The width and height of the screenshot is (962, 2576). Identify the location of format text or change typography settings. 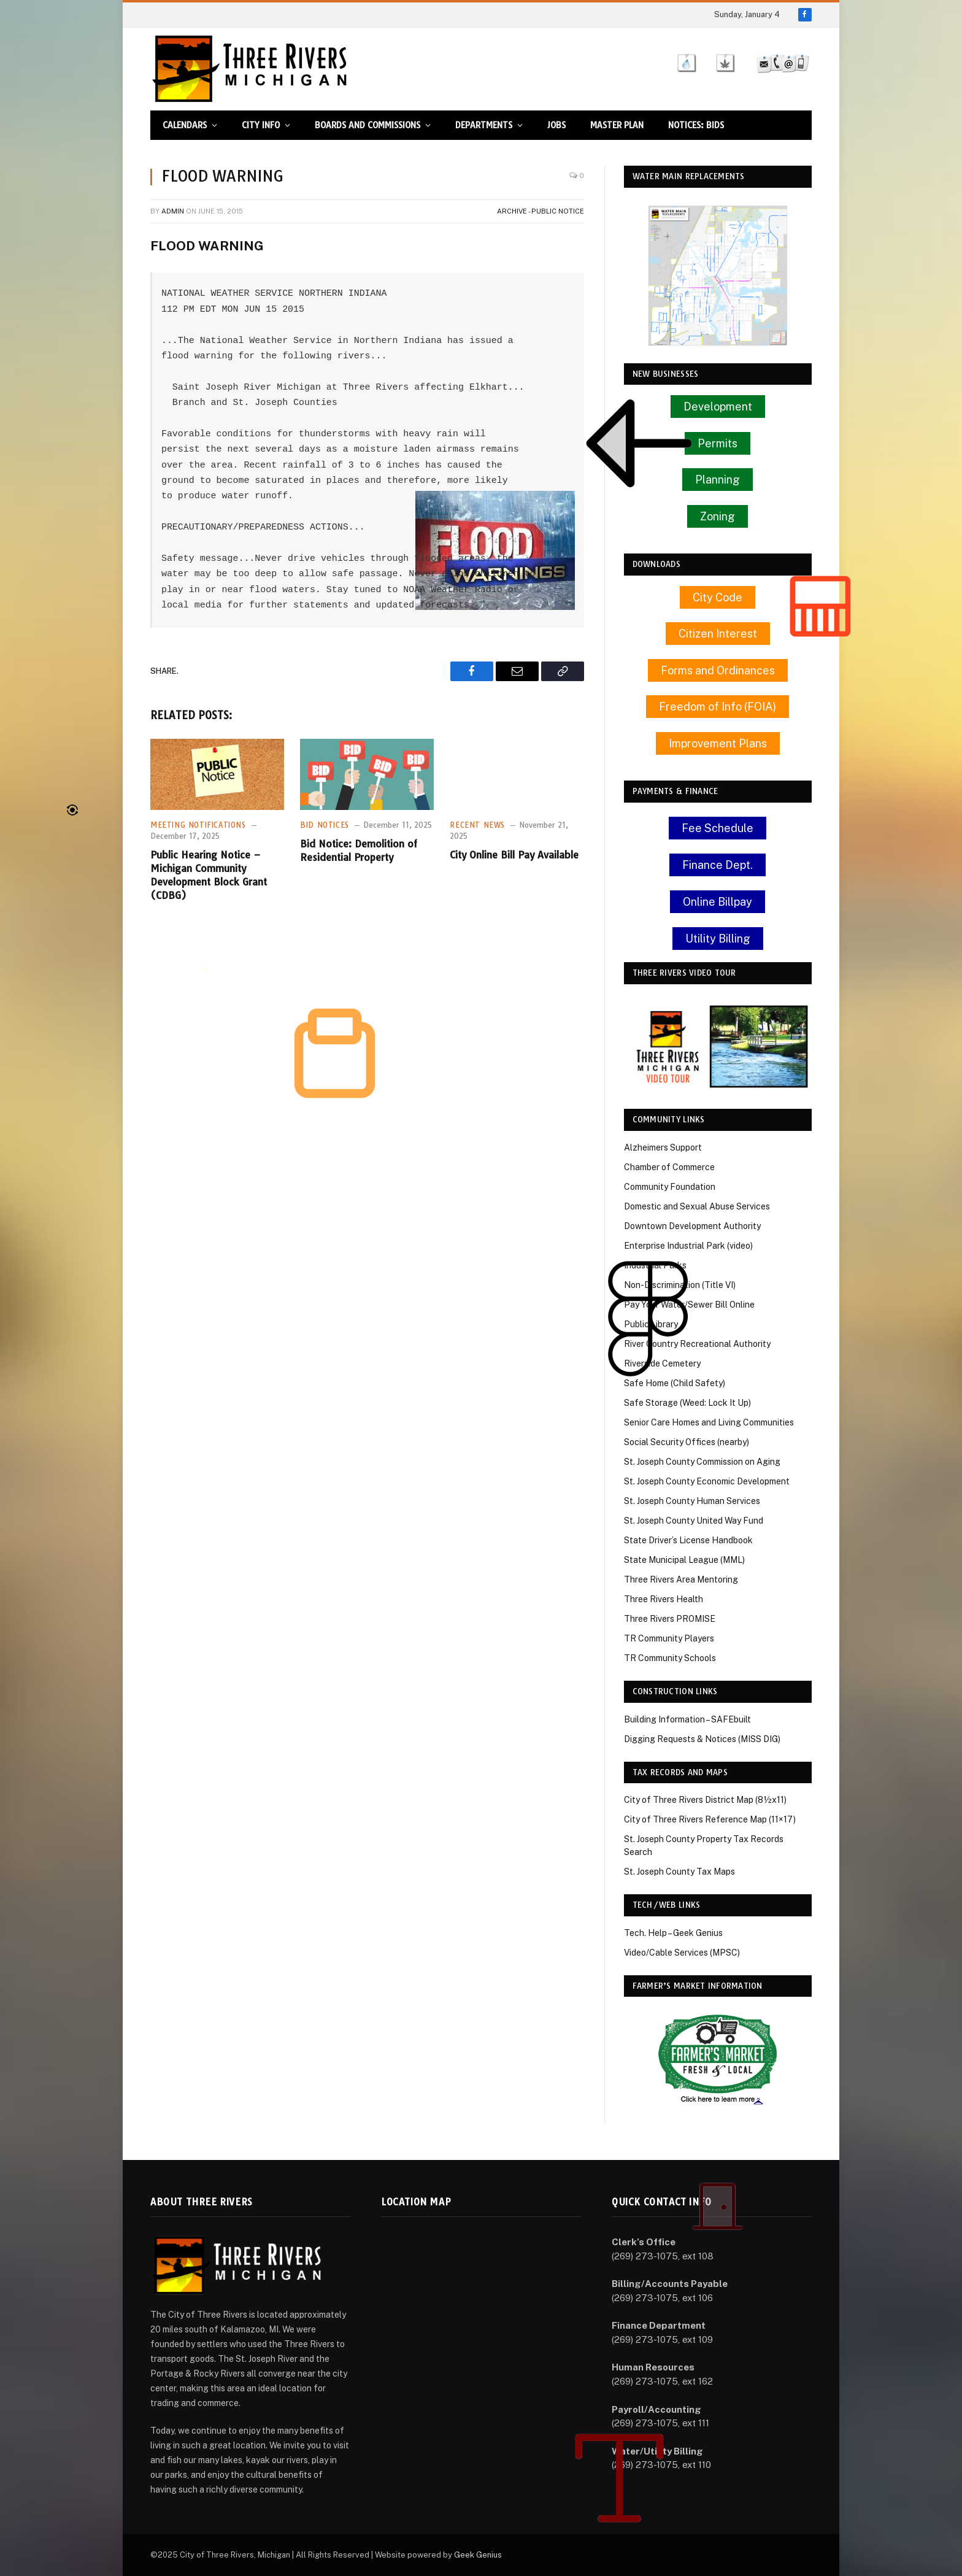
(619, 2478).